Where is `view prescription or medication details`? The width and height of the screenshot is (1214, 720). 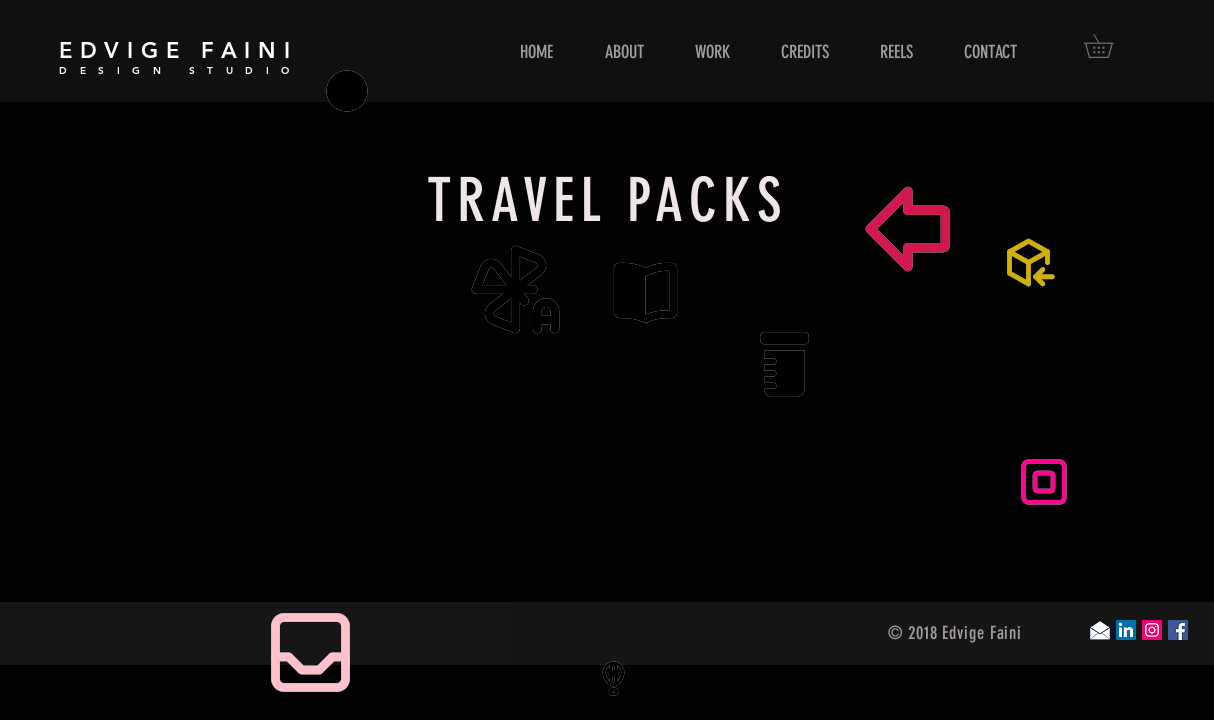
view prescription or medication details is located at coordinates (784, 364).